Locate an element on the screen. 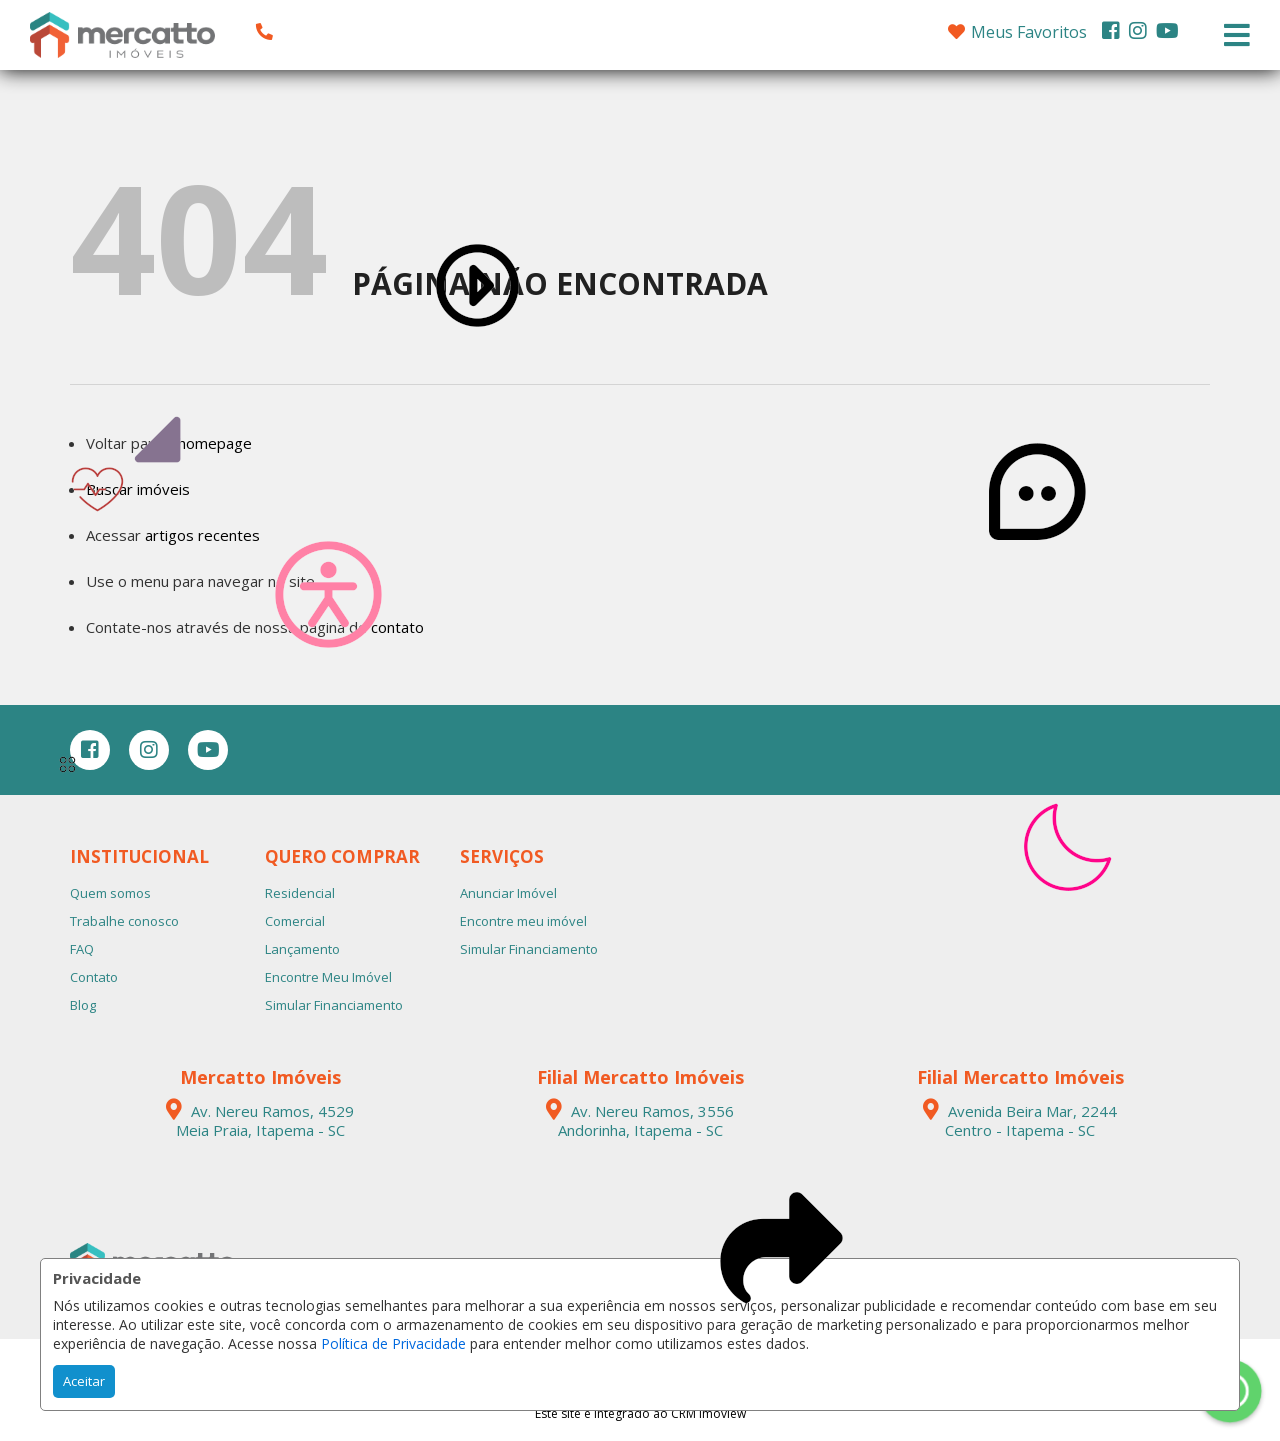 The height and width of the screenshot is (1441, 1280). share this content is located at coordinates (781, 1249).